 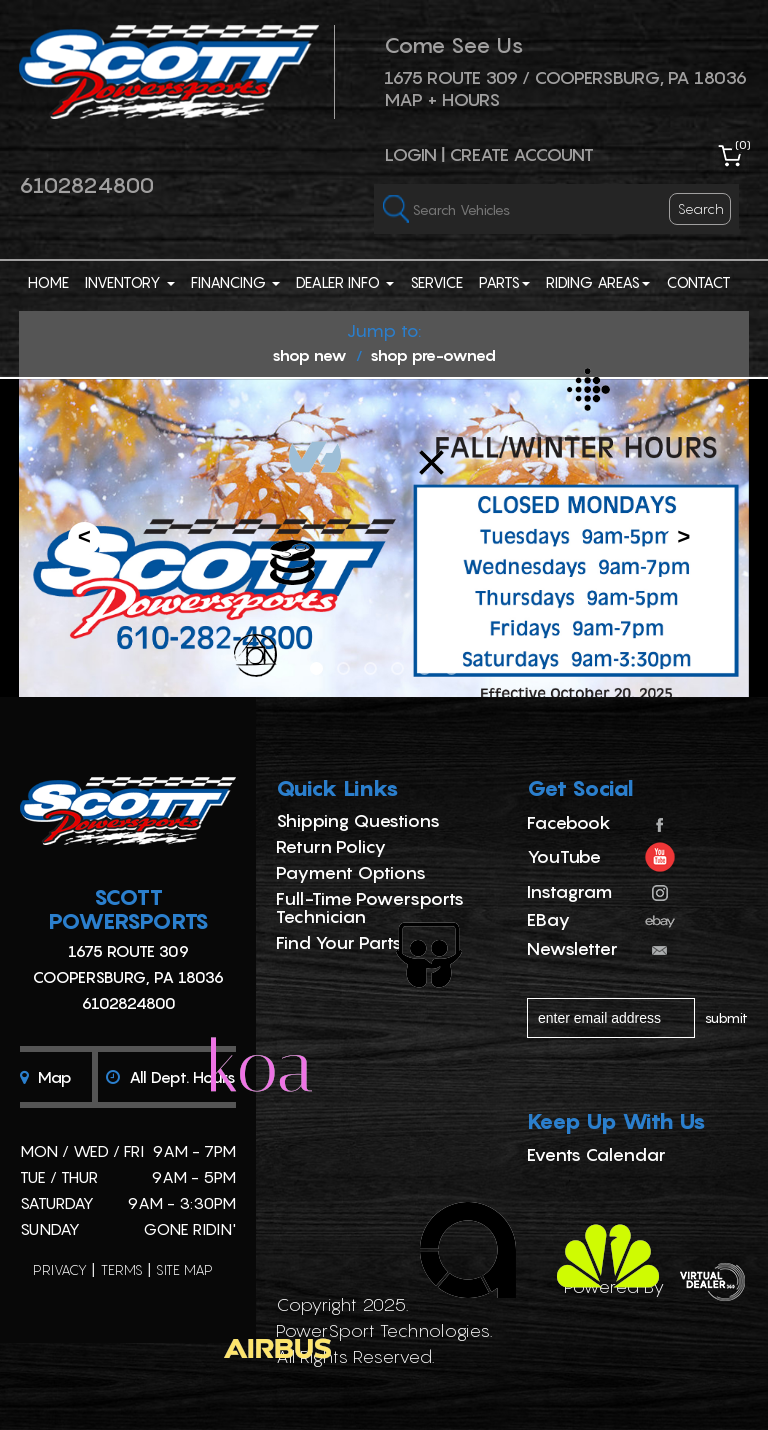 I want to click on postcss css processing tool logo, so click(x=255, y=655).